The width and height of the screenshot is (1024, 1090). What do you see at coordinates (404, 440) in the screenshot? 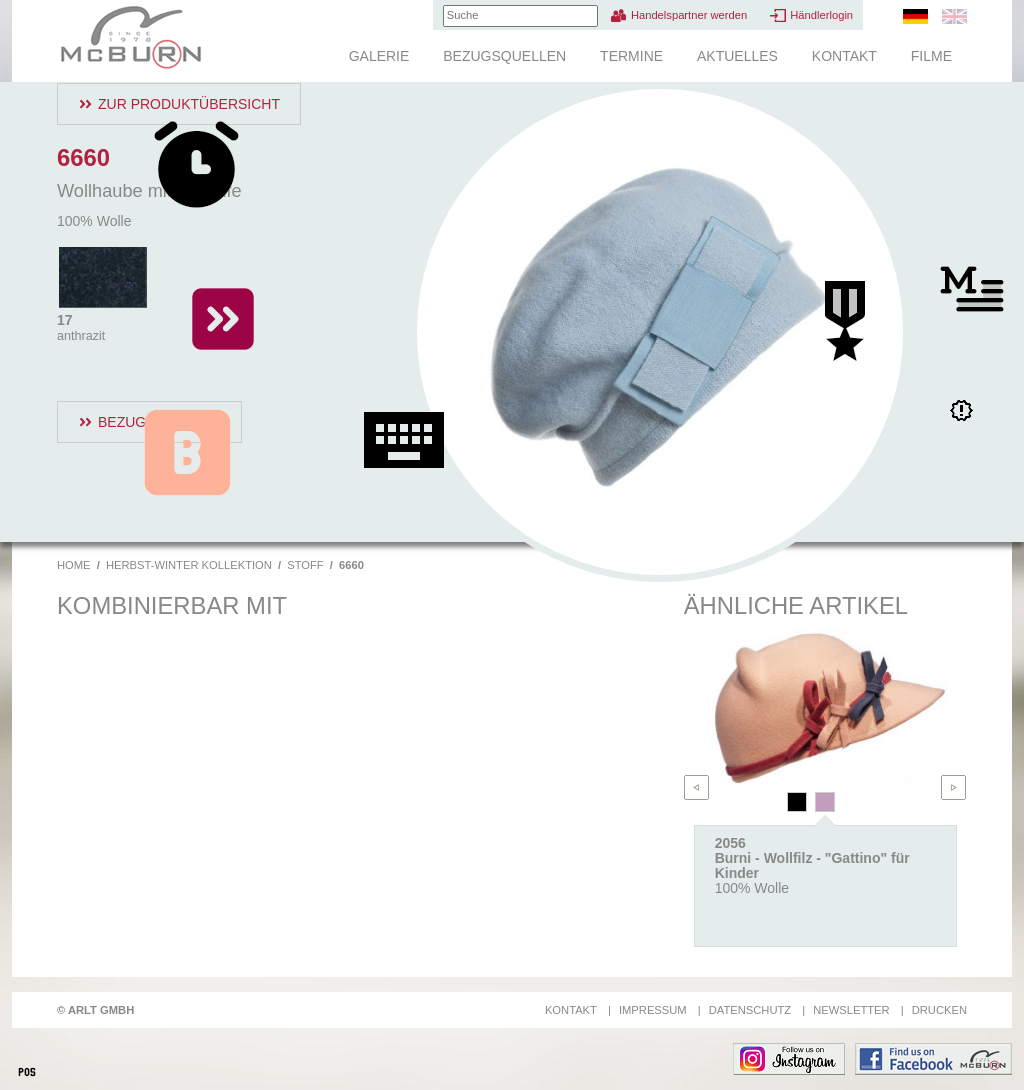
I see `open the on-screen keyboard` at bounding box center [404, 440].